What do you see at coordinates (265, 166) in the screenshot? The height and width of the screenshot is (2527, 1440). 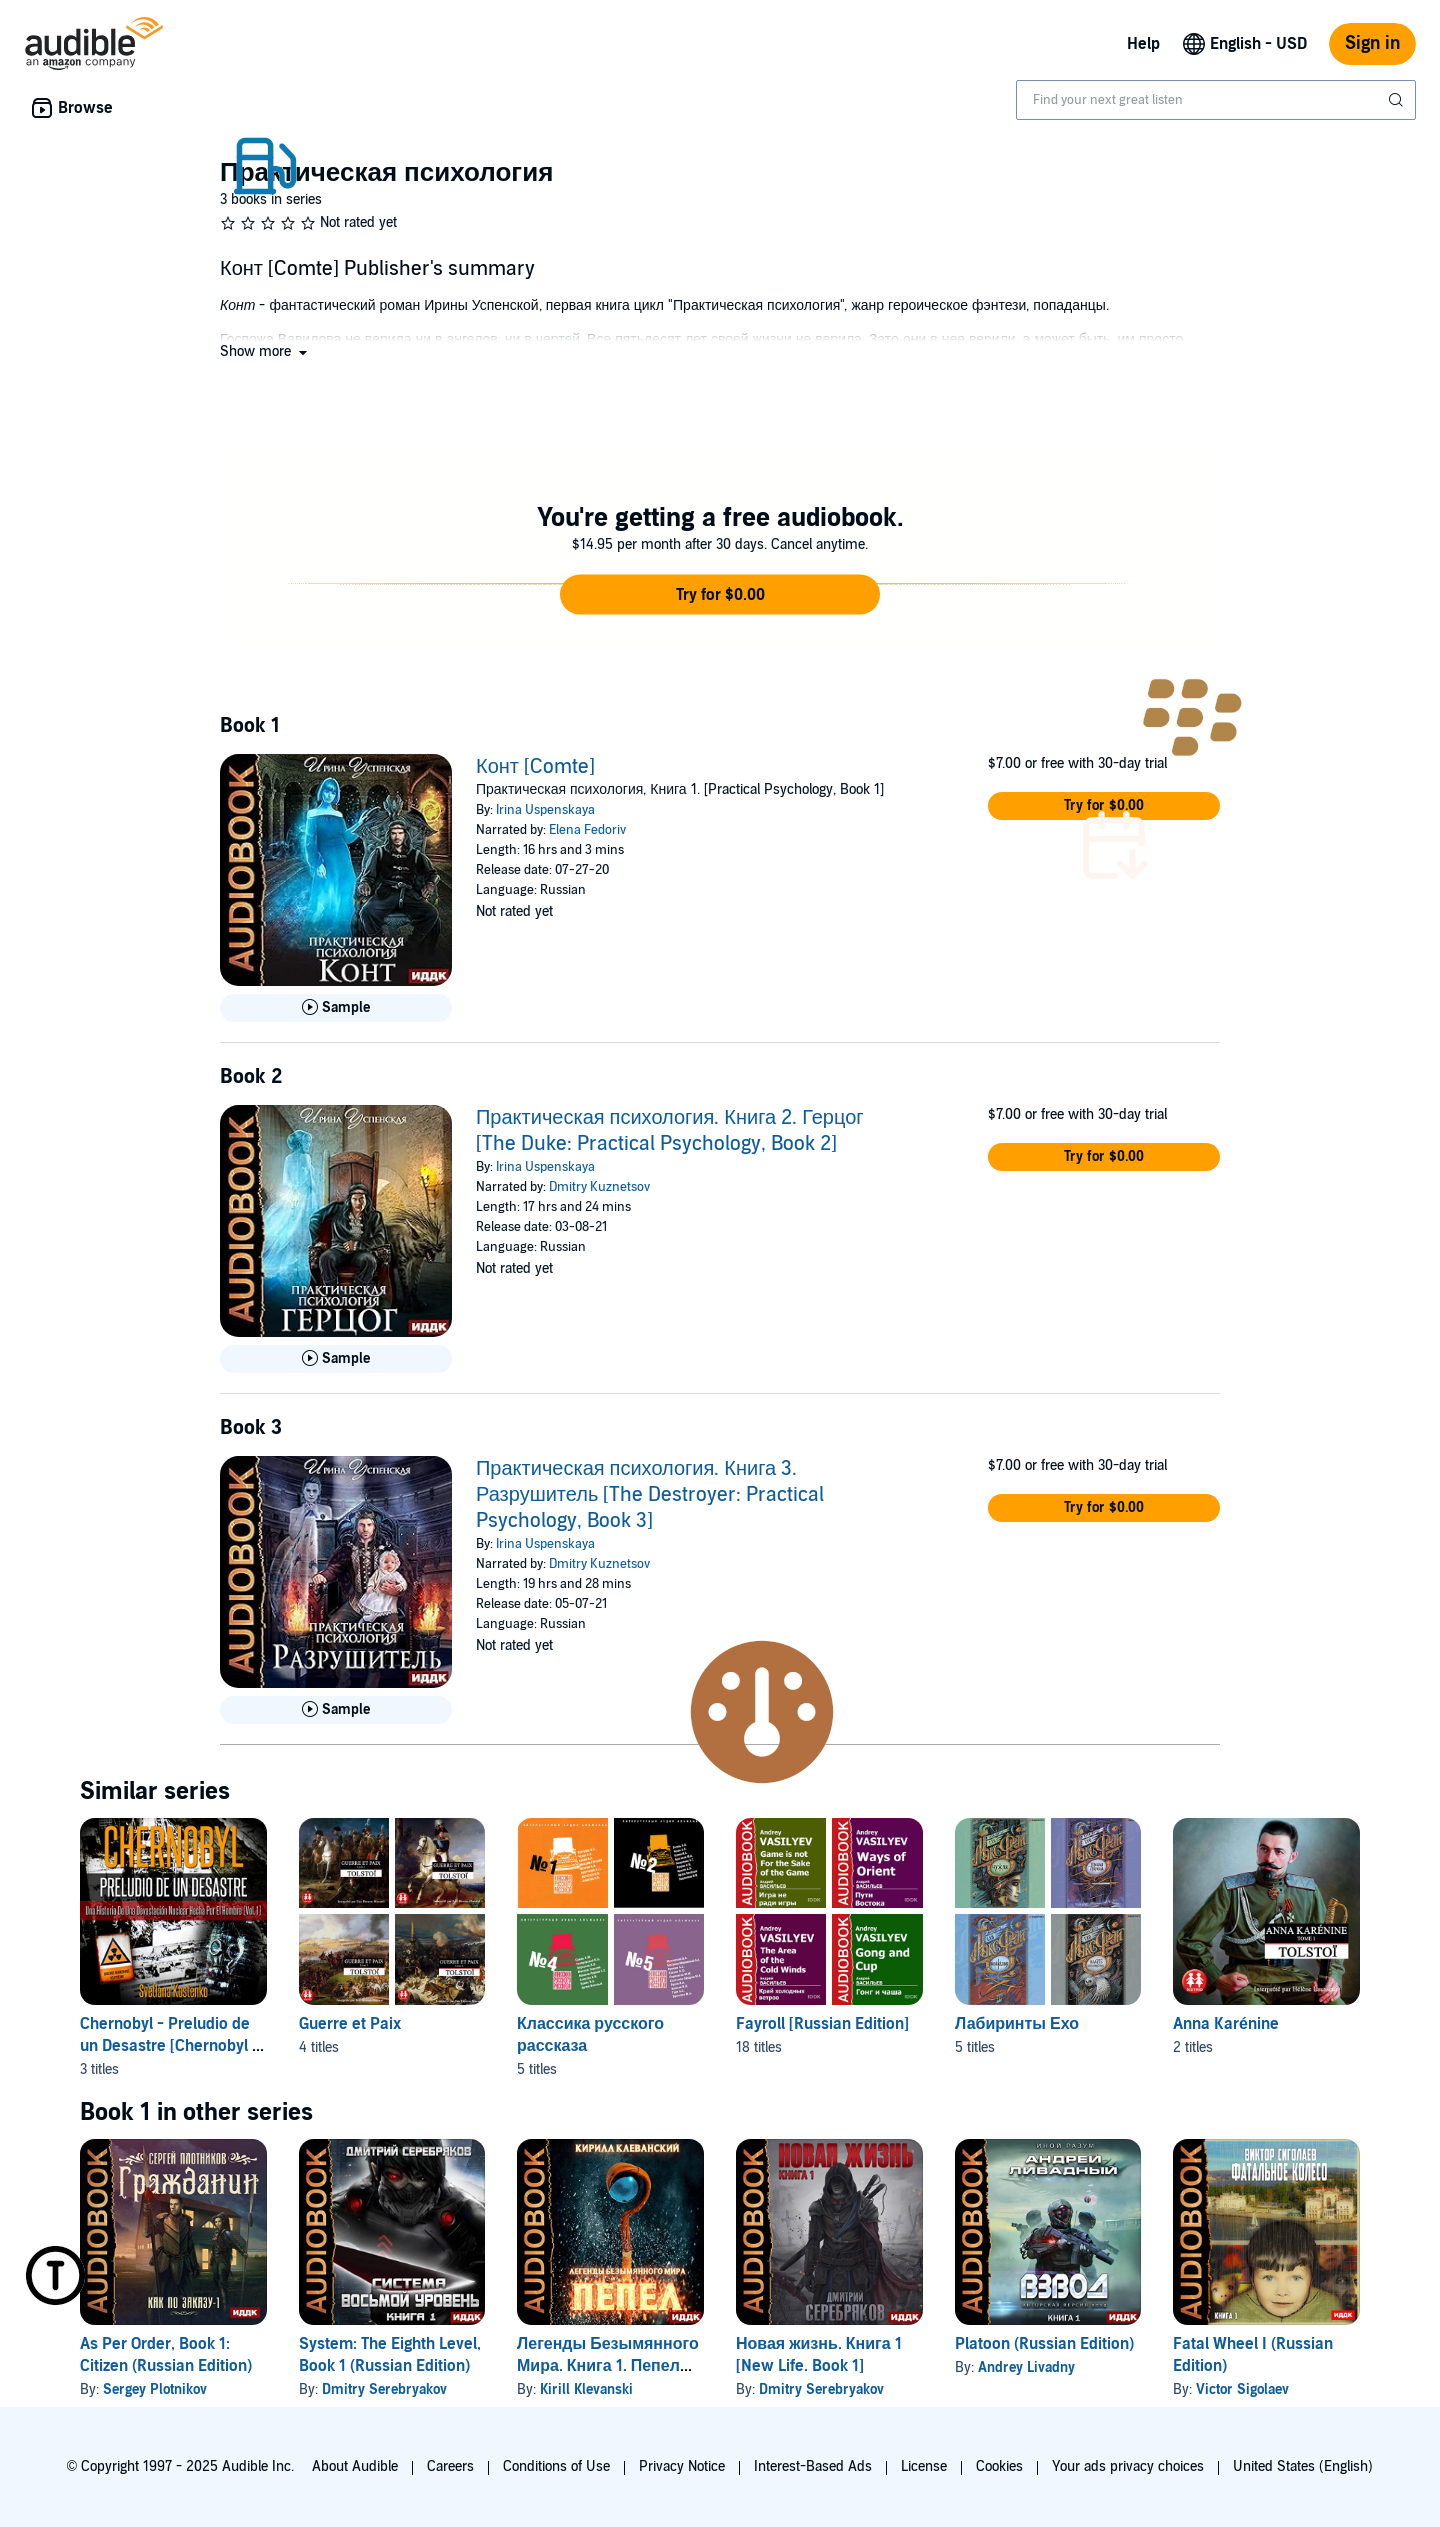 I see `find nearby gas stations` at bounding box center [265, 166].